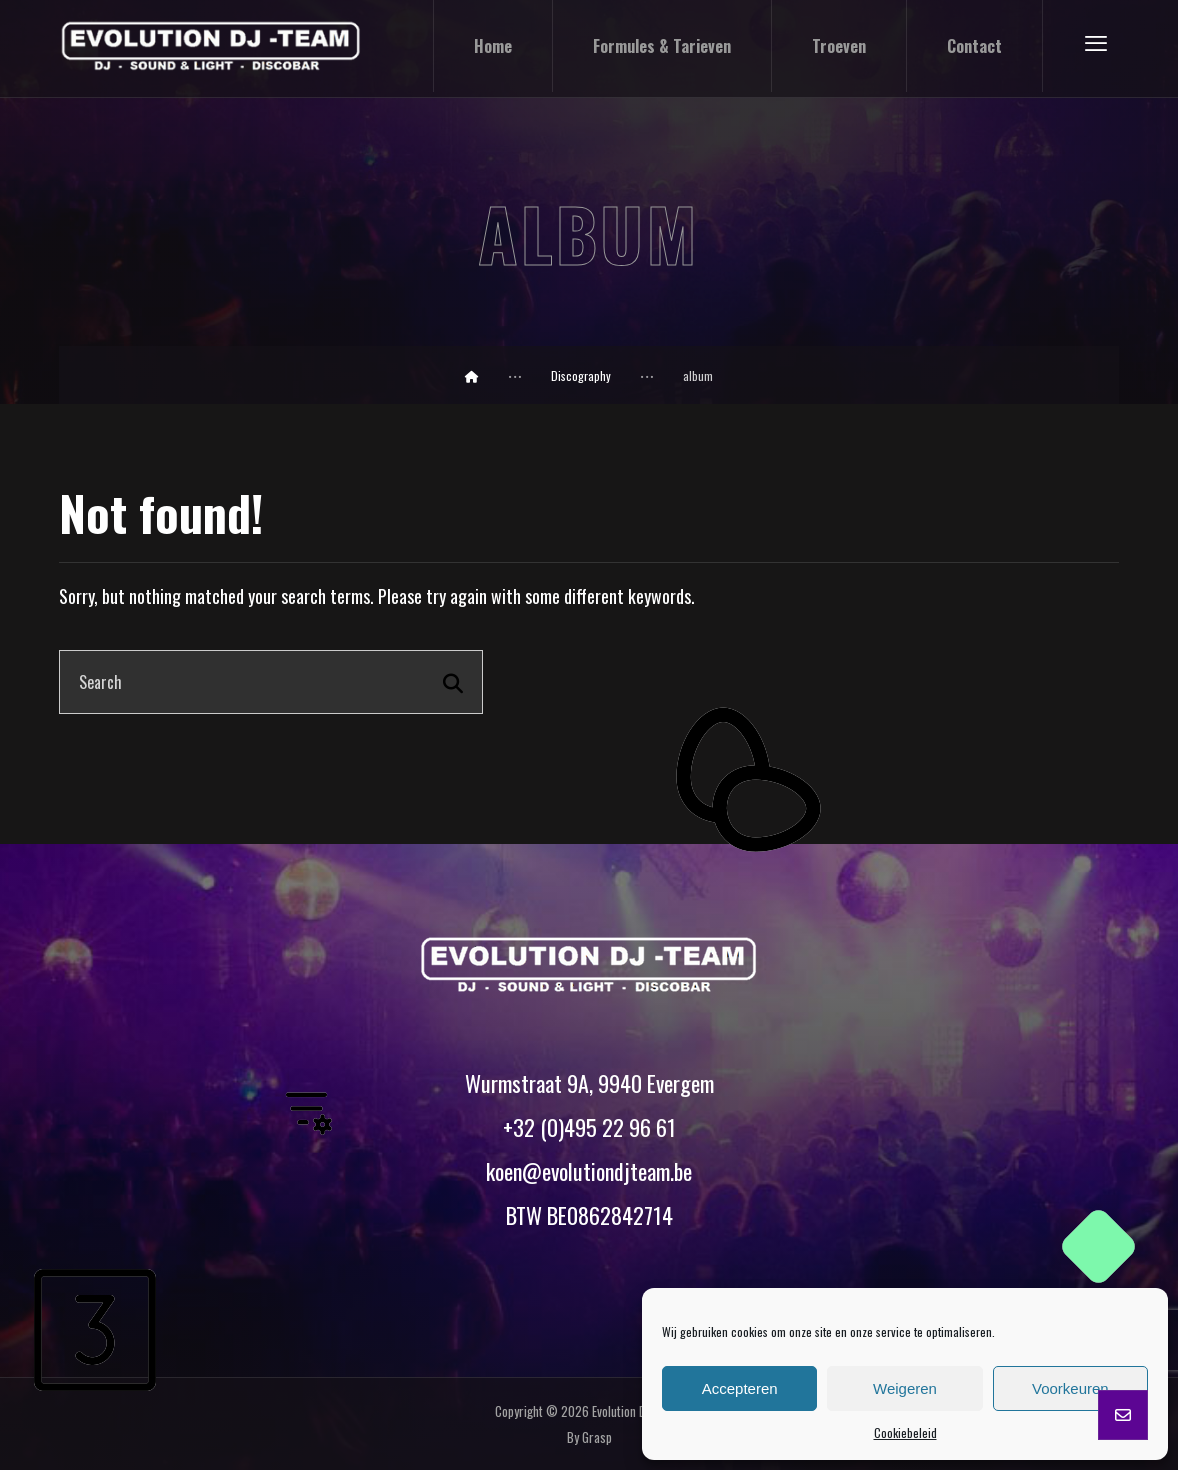 The width and height of the screenshot is (1178, 1470). Describe the element at coordinates (748, 772) in the screenshot. I see `browse egg or breakfast recipes` at that location.